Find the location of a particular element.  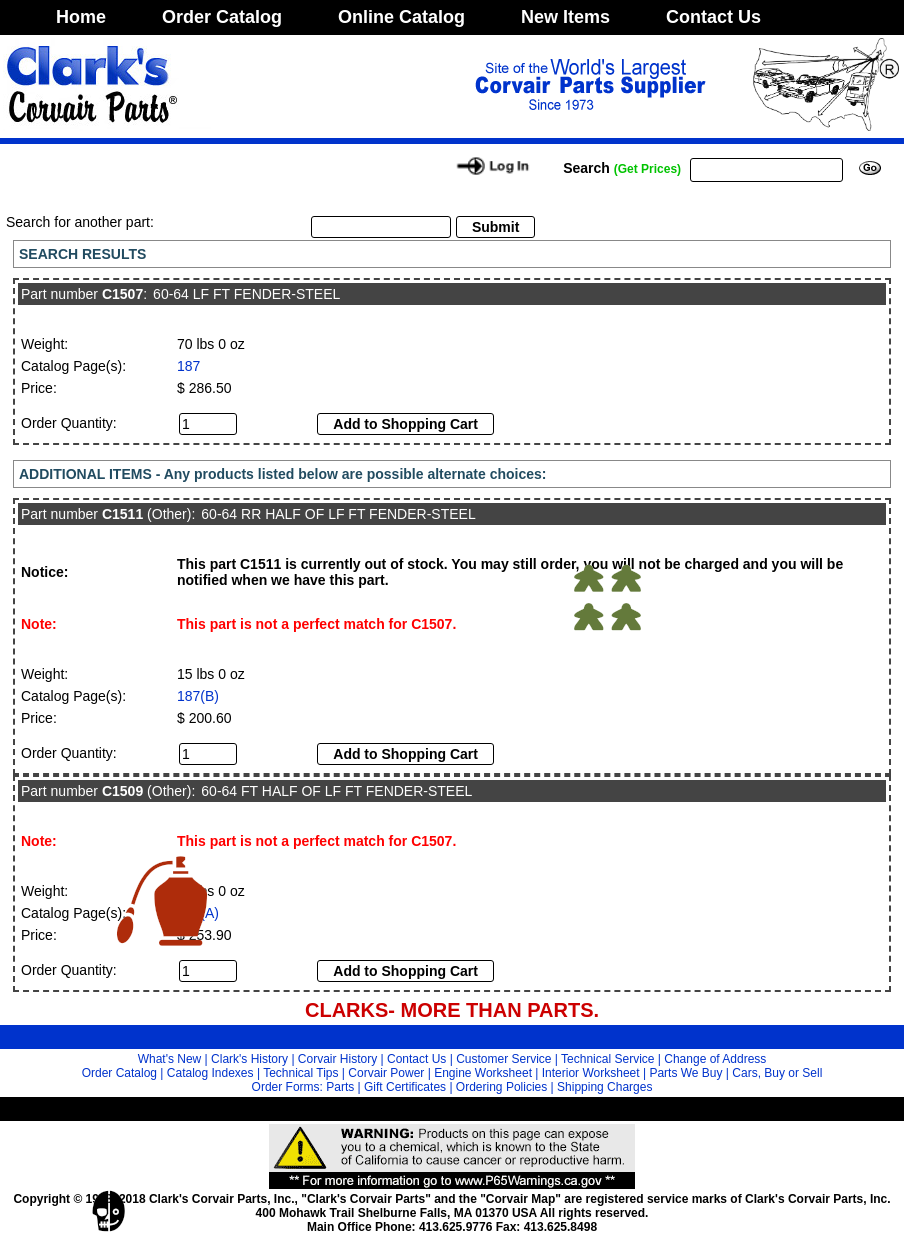

indicates a character at critically low health is located at coordinates (109, 1211).